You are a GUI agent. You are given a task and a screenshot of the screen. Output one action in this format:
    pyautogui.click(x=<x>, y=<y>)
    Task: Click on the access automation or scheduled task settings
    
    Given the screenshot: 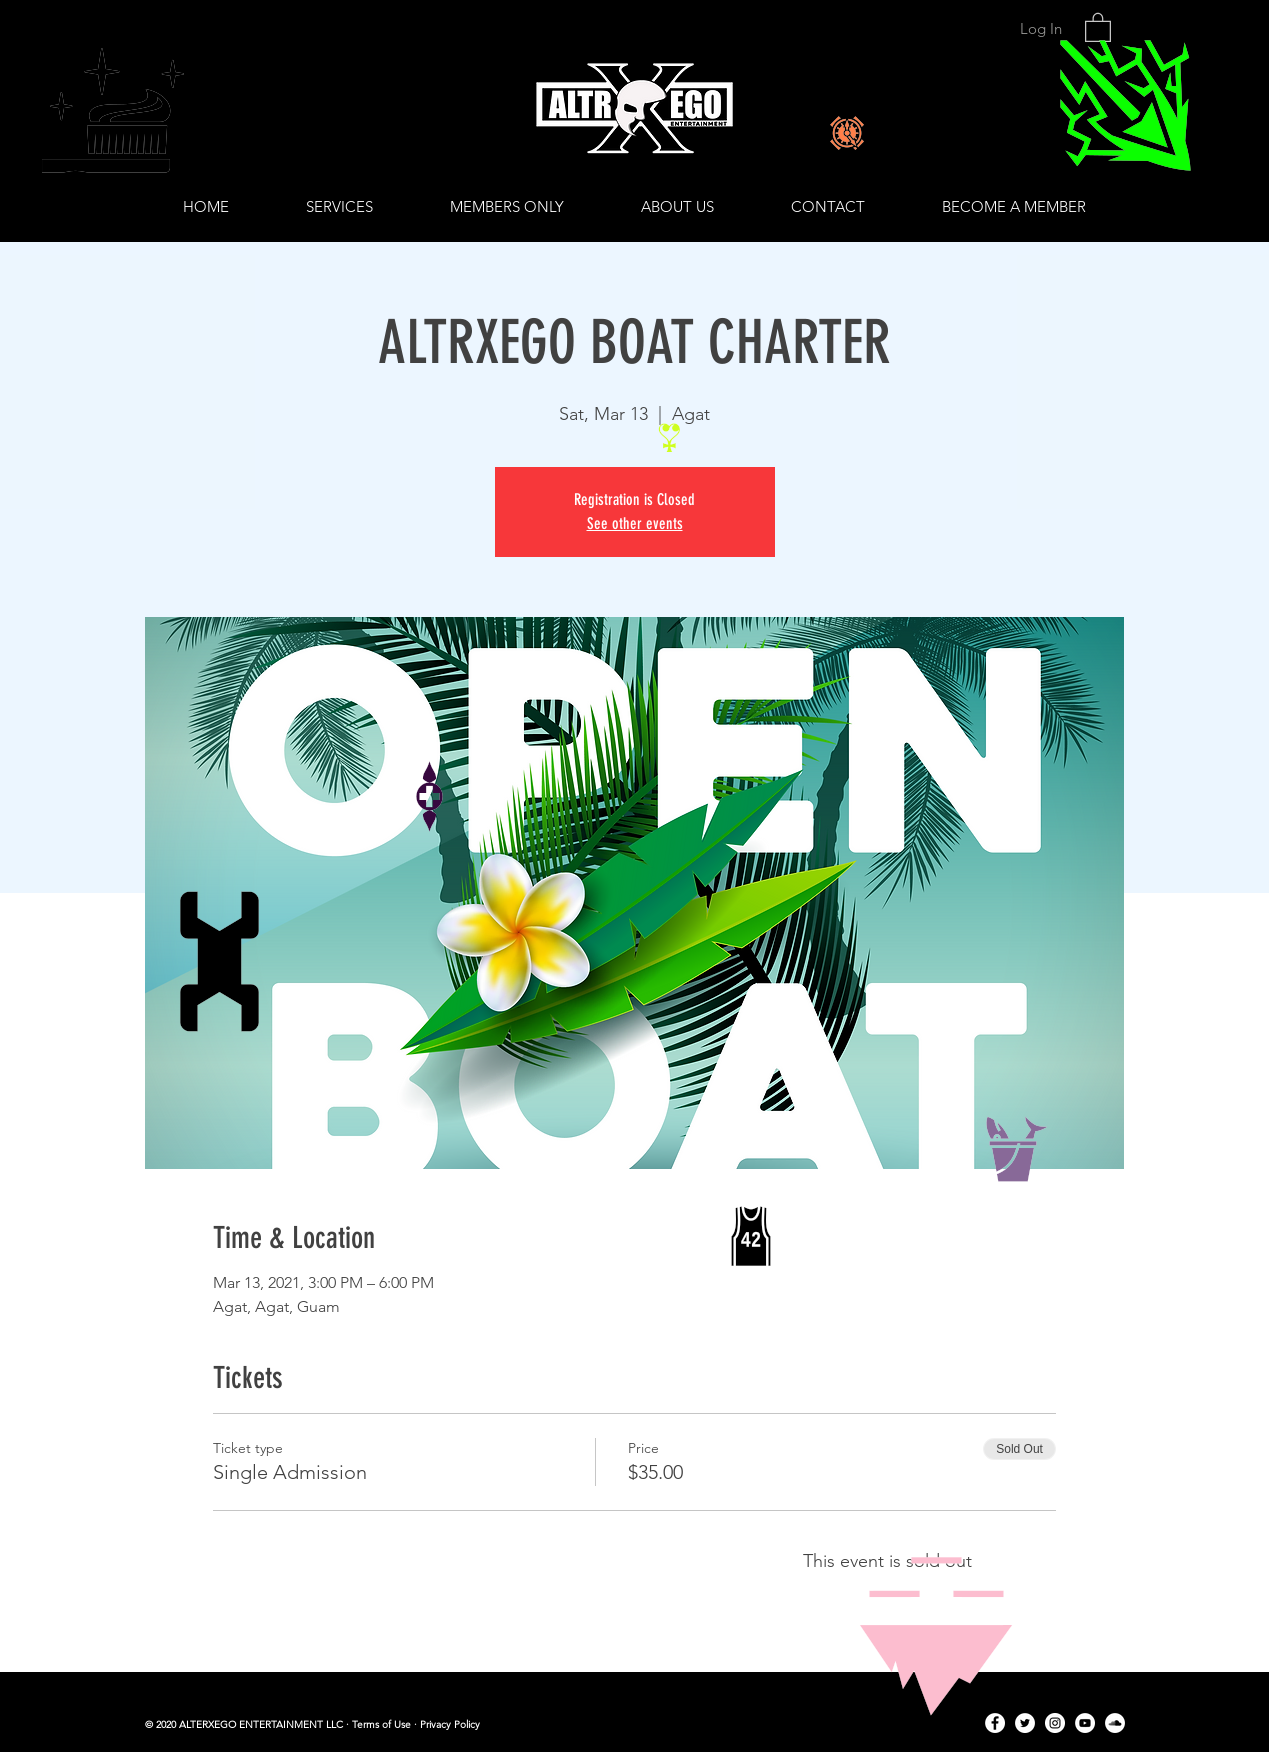 What is the action you would take?
    pyautogui.click(x=847, y=133)
    